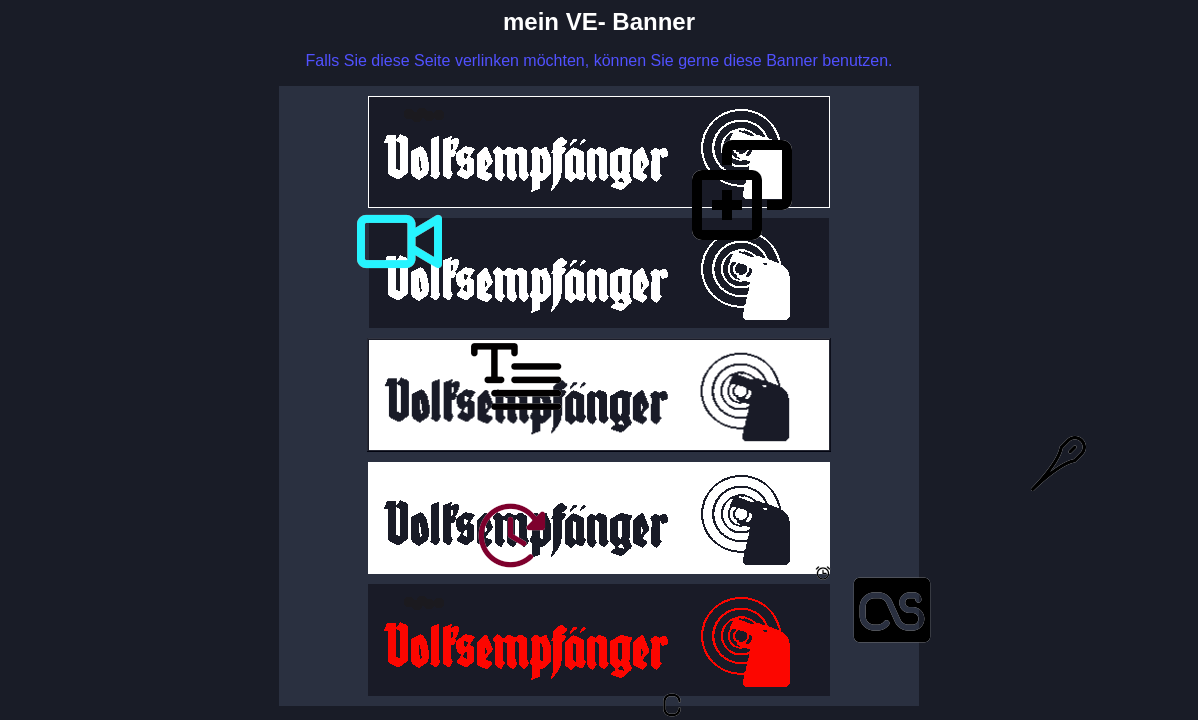 Image resolution: width=1198 pixels, height=720 pixels. What do you see at coordinates (823, 573) in the screenshot?
I see `set or manage alarms` at bounding box center [823, 573].